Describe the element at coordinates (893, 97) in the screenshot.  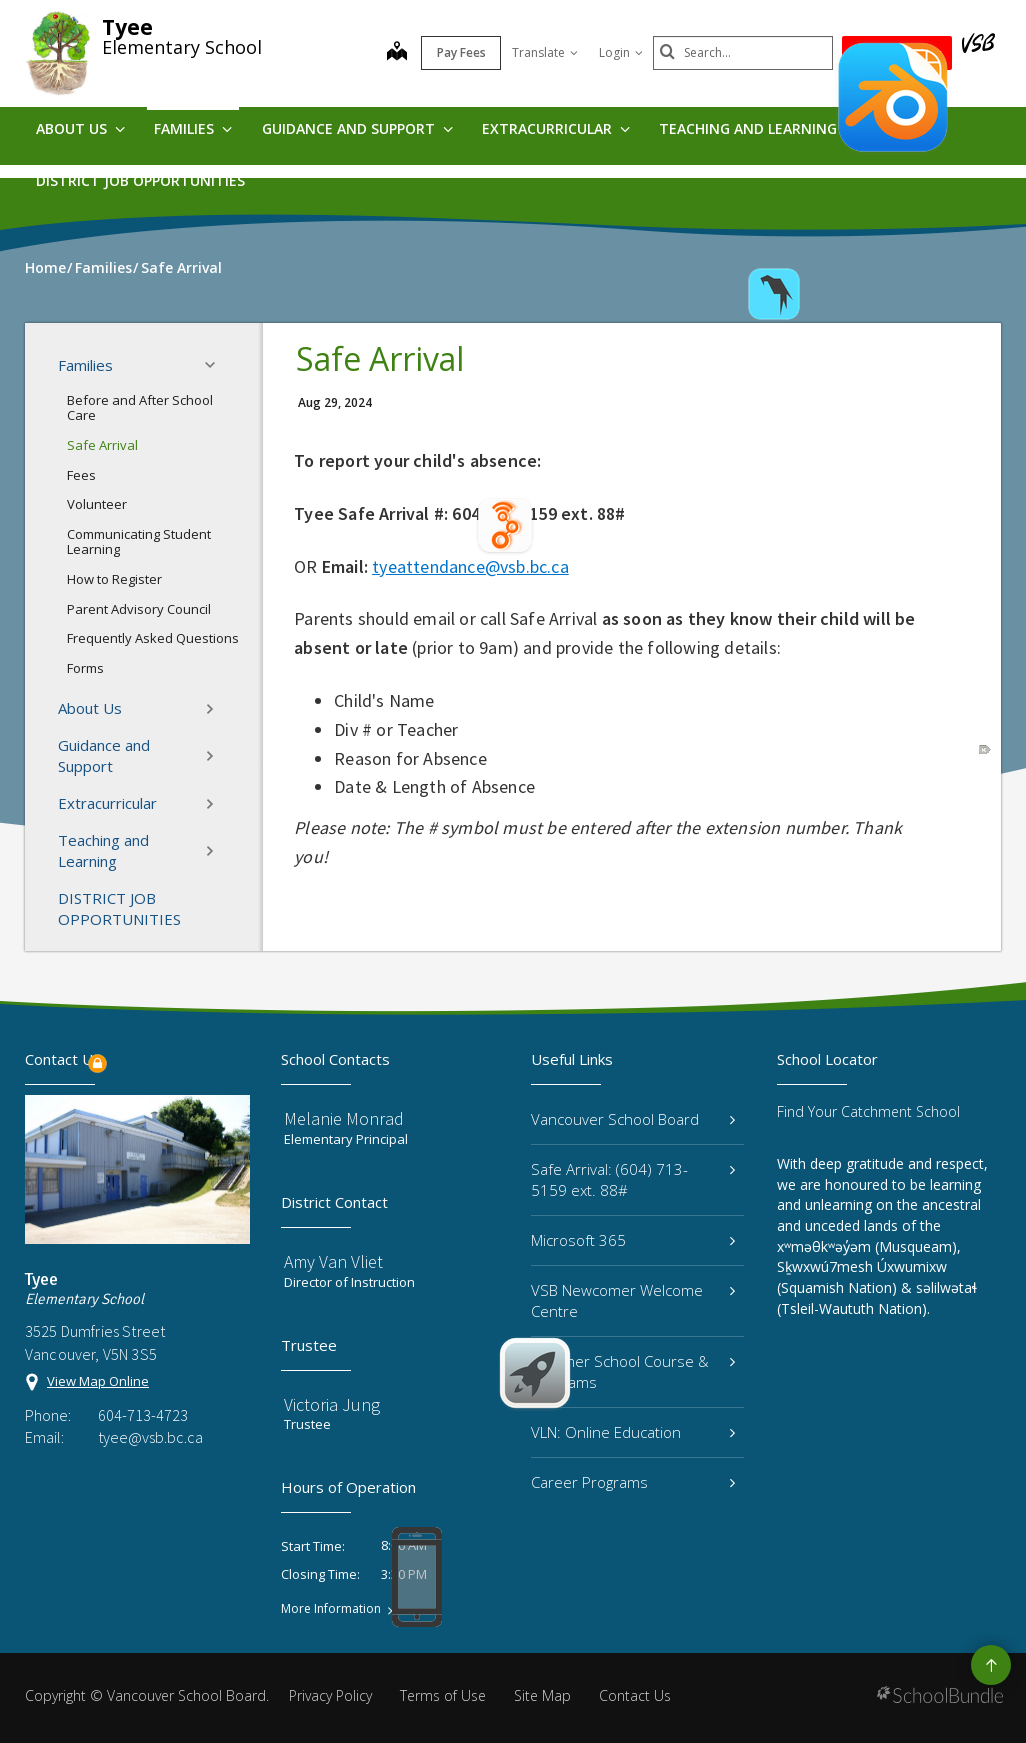
I see `open Blender 3D modeling application` at that location.